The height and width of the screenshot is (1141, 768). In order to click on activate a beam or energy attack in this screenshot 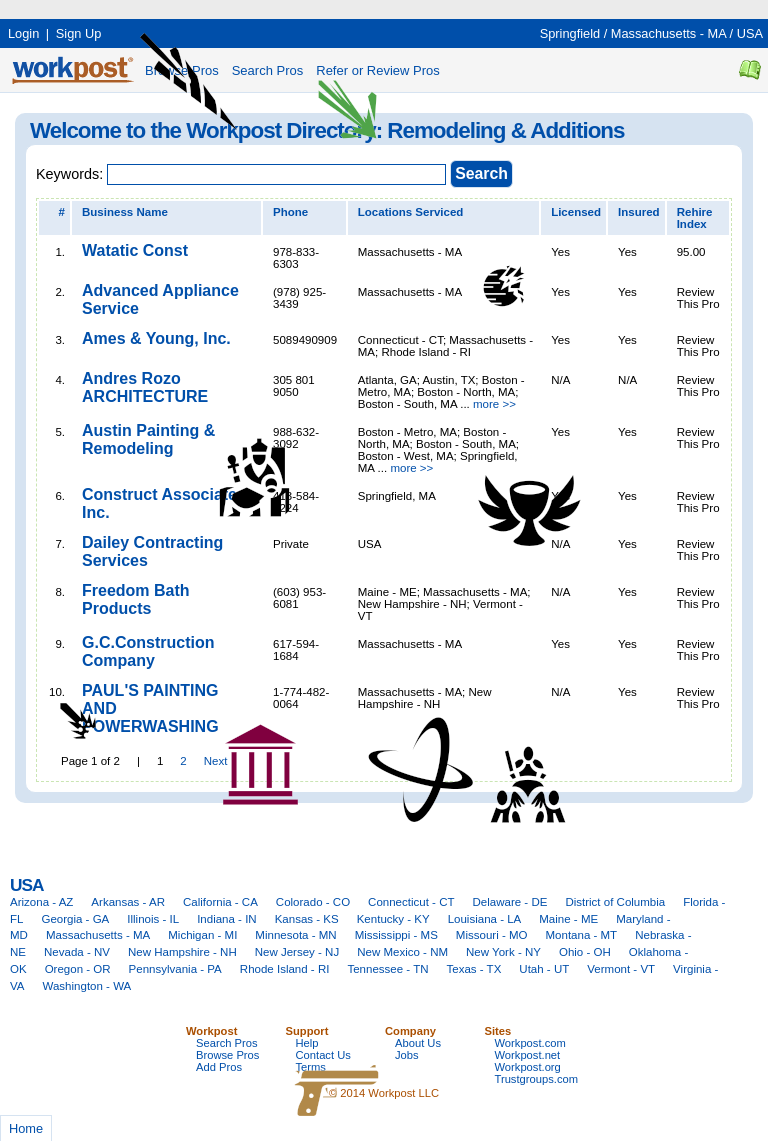, I will do `click(78, 721)`.